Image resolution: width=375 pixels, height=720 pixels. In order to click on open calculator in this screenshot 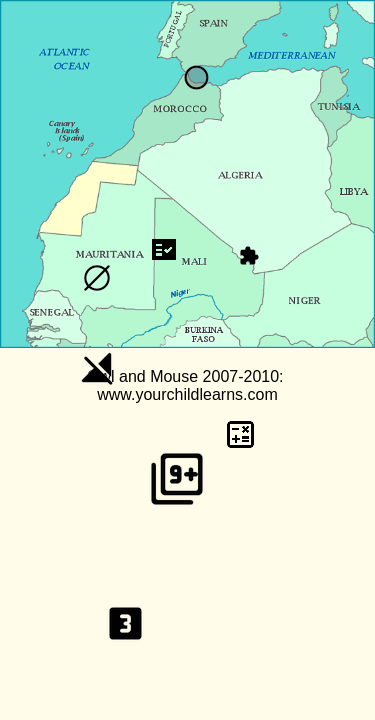, I will do `click(240, 434)`.